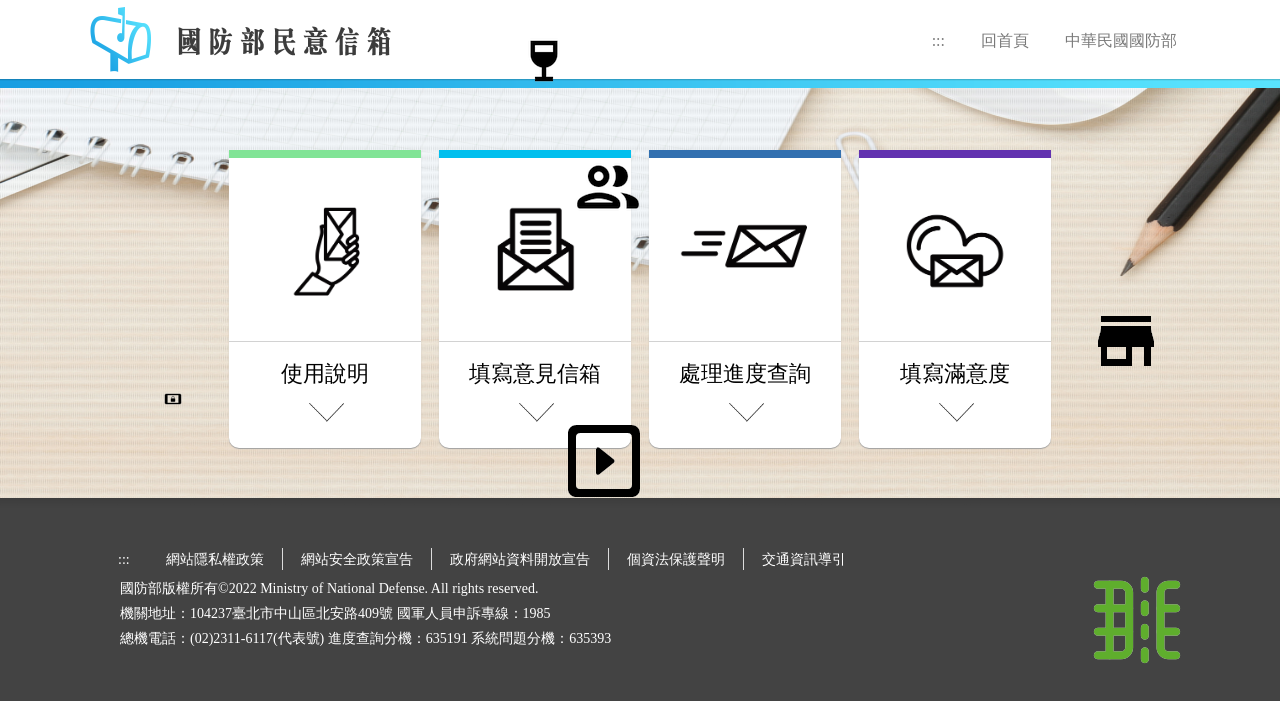 This screenshot has height=720, width=1280. Describe the element at coordinates (173, 399) in the screenshot. I see `lock screen in landscape orientation` at that location.